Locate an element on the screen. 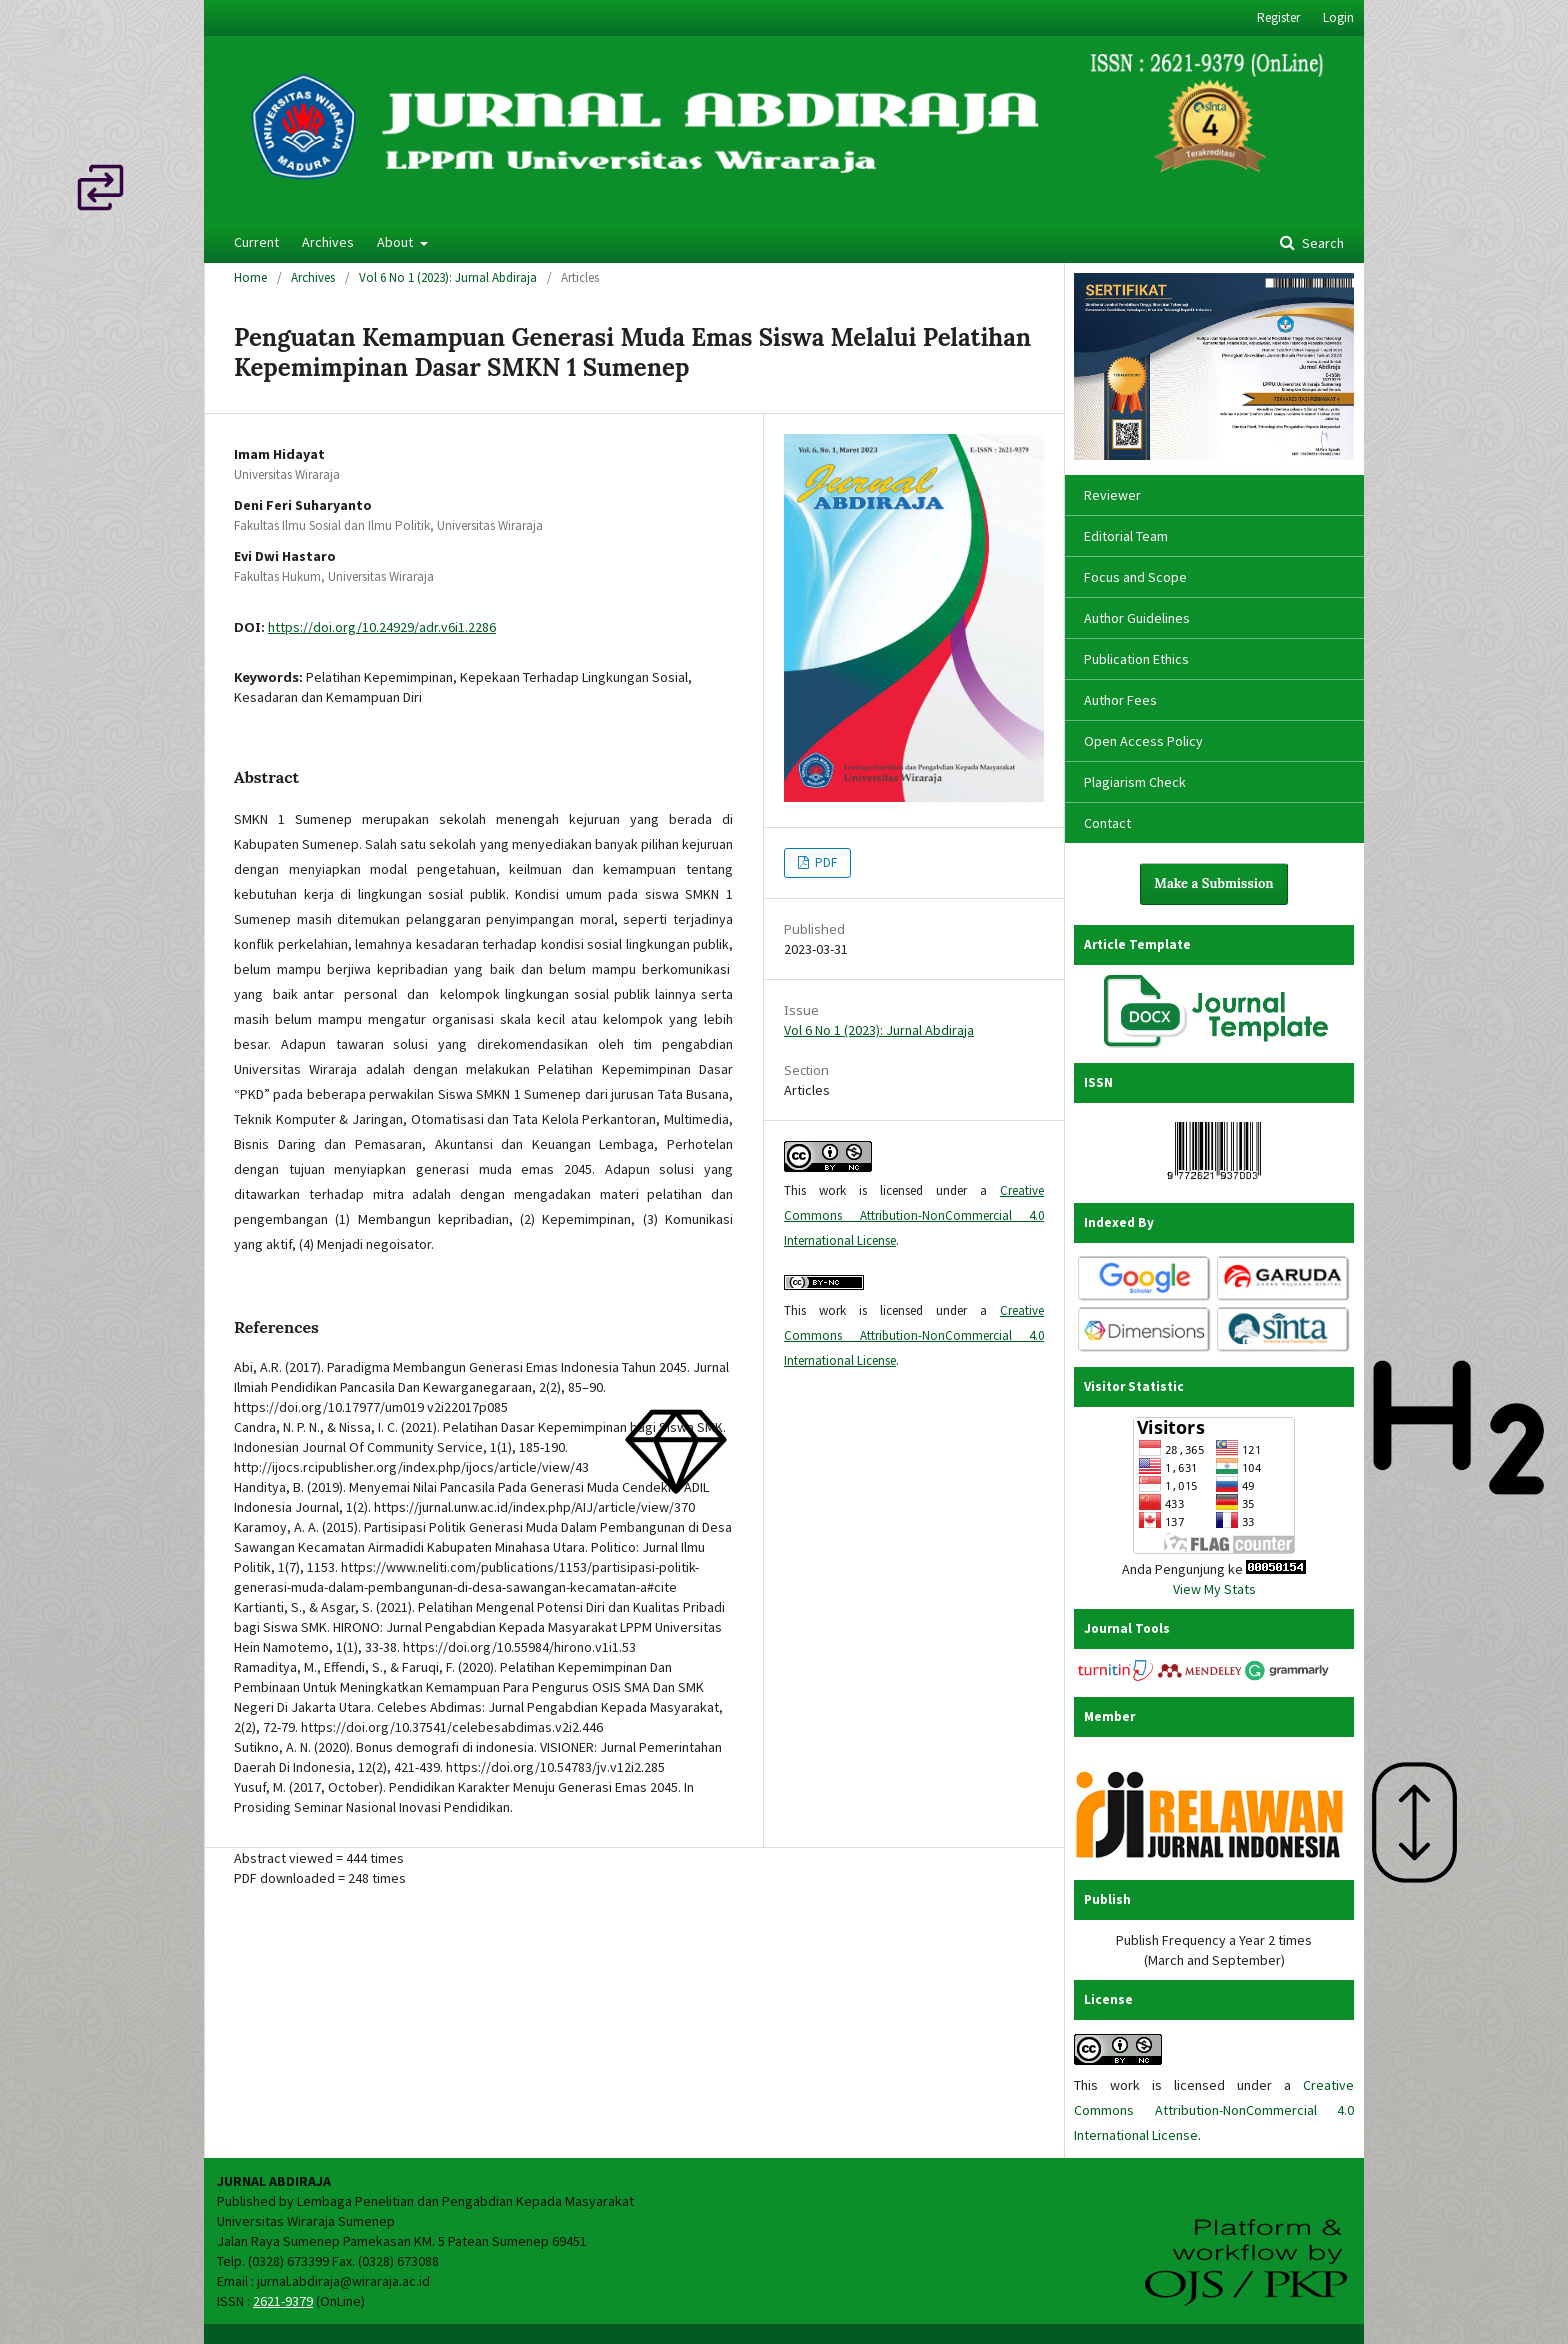 Image resolution: width=1568 pixels, height=2344 pixels. scroll up or down on the page is located at coordinates (1414, 1822).